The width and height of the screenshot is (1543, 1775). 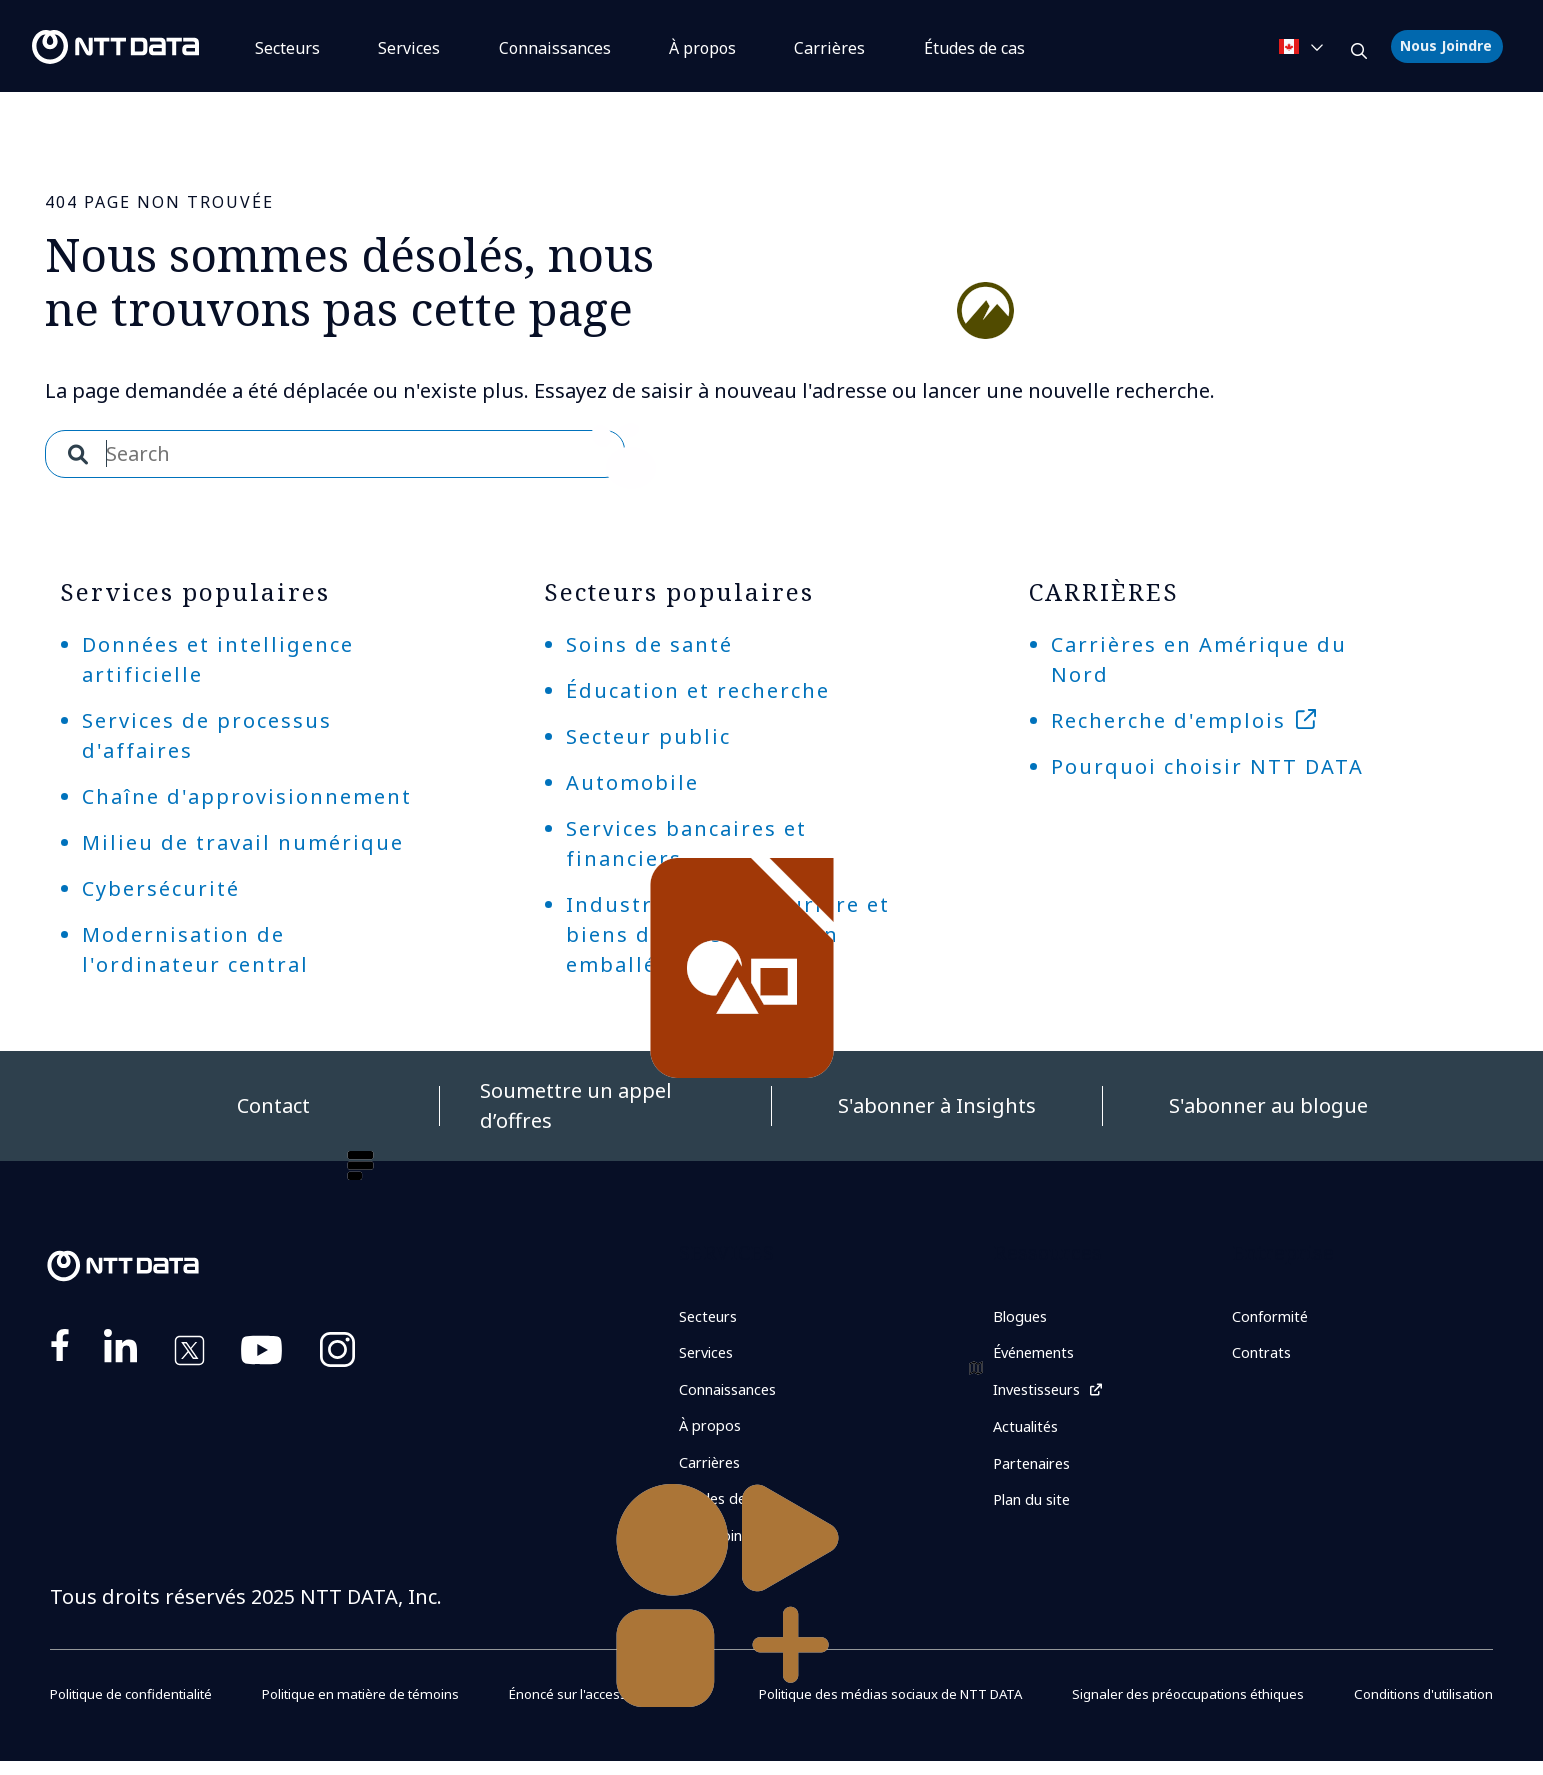 I want to click on Formspree form backend service logo, so click(x=360, y=1165).